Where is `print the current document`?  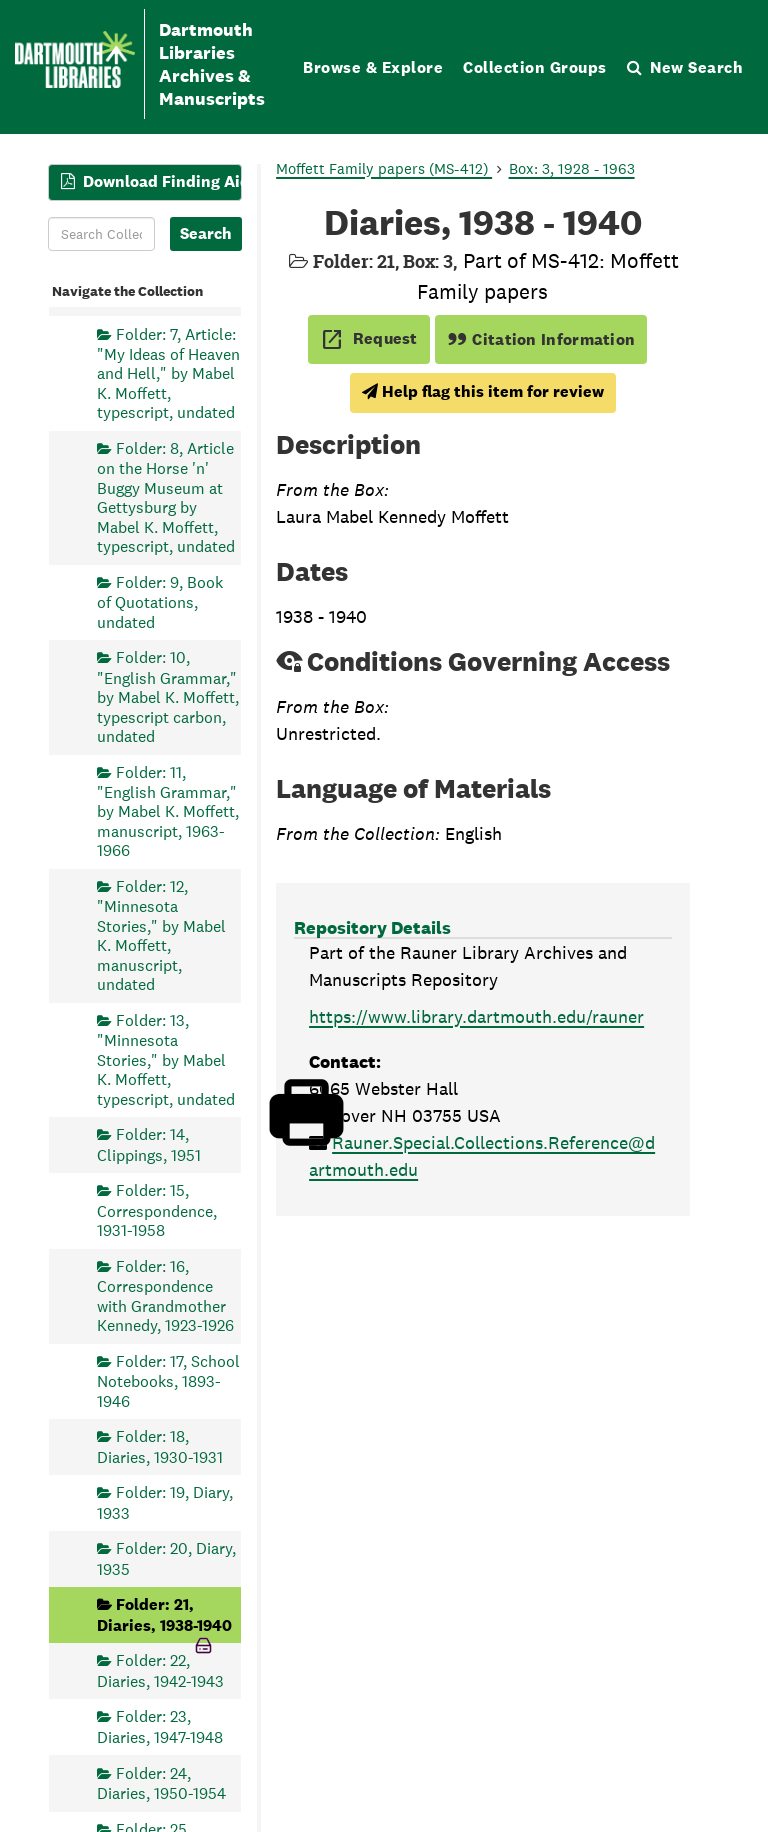 print the current document is located at coordinates (306, 1112).